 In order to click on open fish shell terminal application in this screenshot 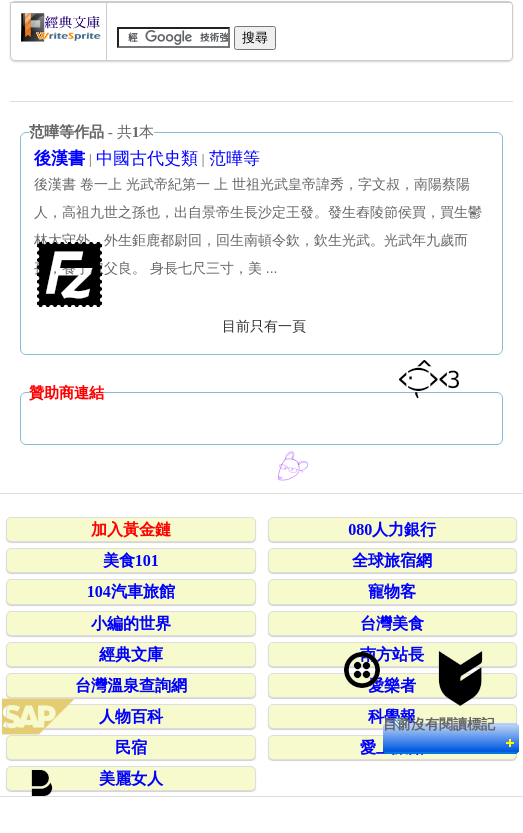, I will do `click(429, 379)`.